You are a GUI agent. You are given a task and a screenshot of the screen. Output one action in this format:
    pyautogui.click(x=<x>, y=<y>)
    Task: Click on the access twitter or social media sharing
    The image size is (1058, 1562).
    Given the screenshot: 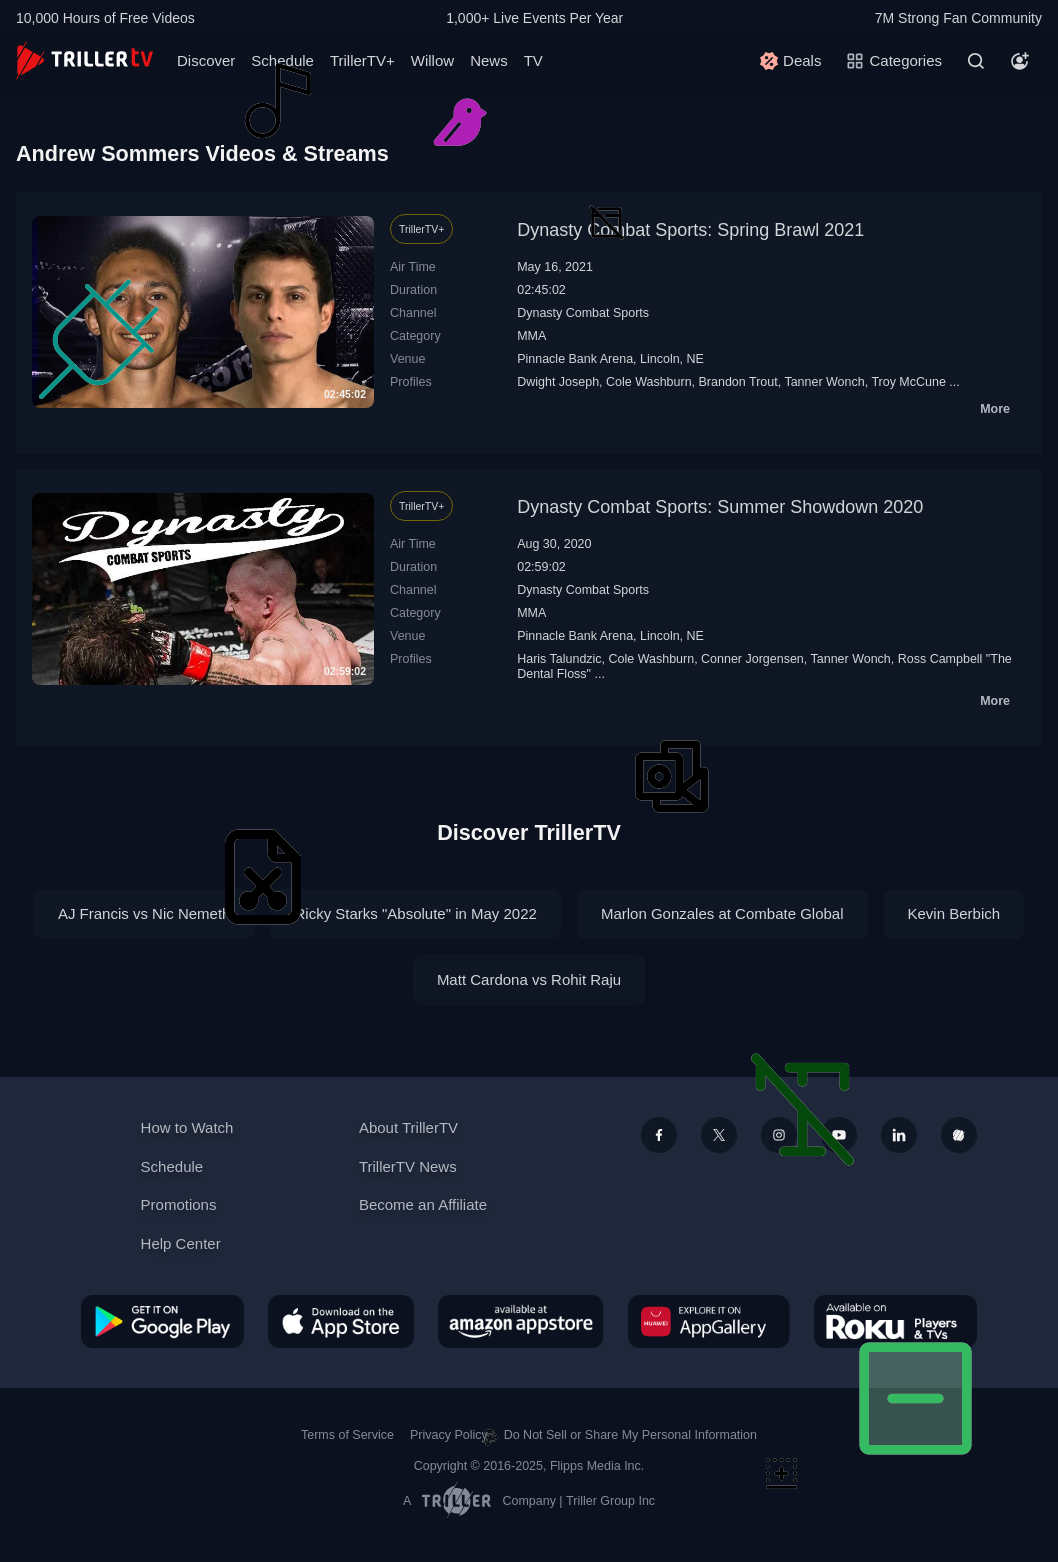 What is the action you would take?
    pyautogui.click(x=461, y=124)
    